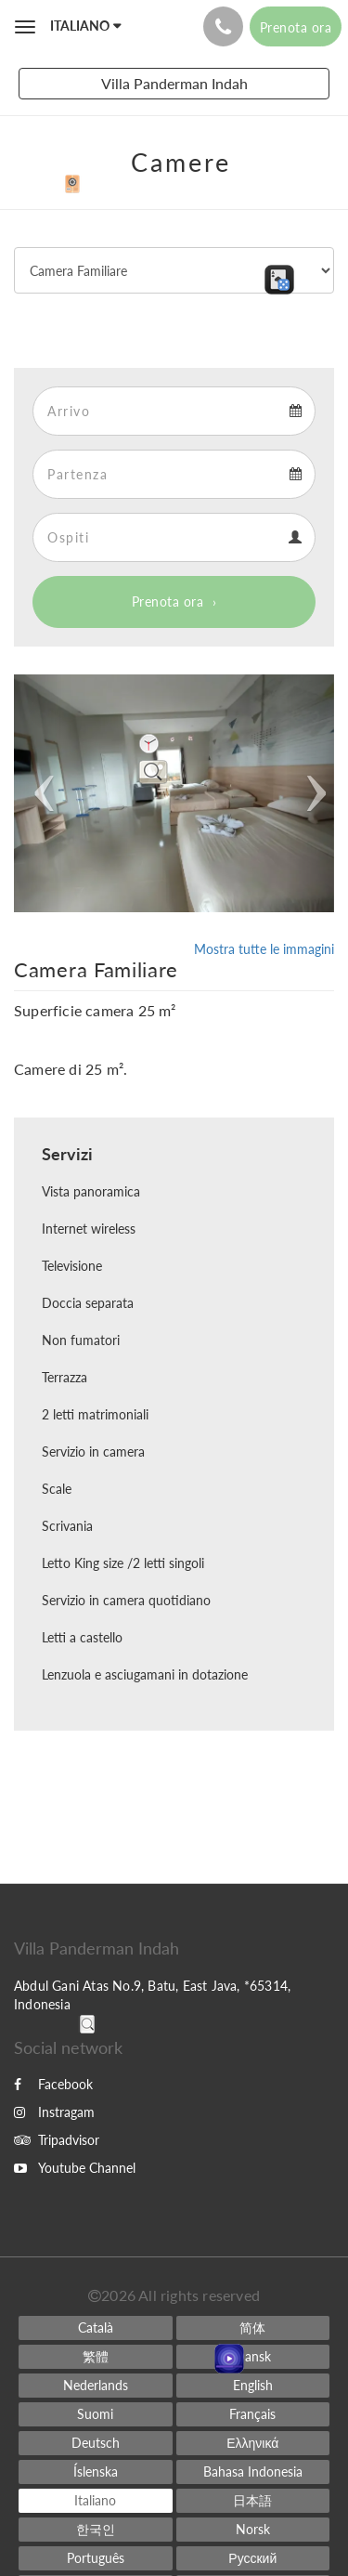  What do you see at coordinates (229, 2359) in the screenshot?
I see `open the clip video editing app` at bounding box center [229, 2359].